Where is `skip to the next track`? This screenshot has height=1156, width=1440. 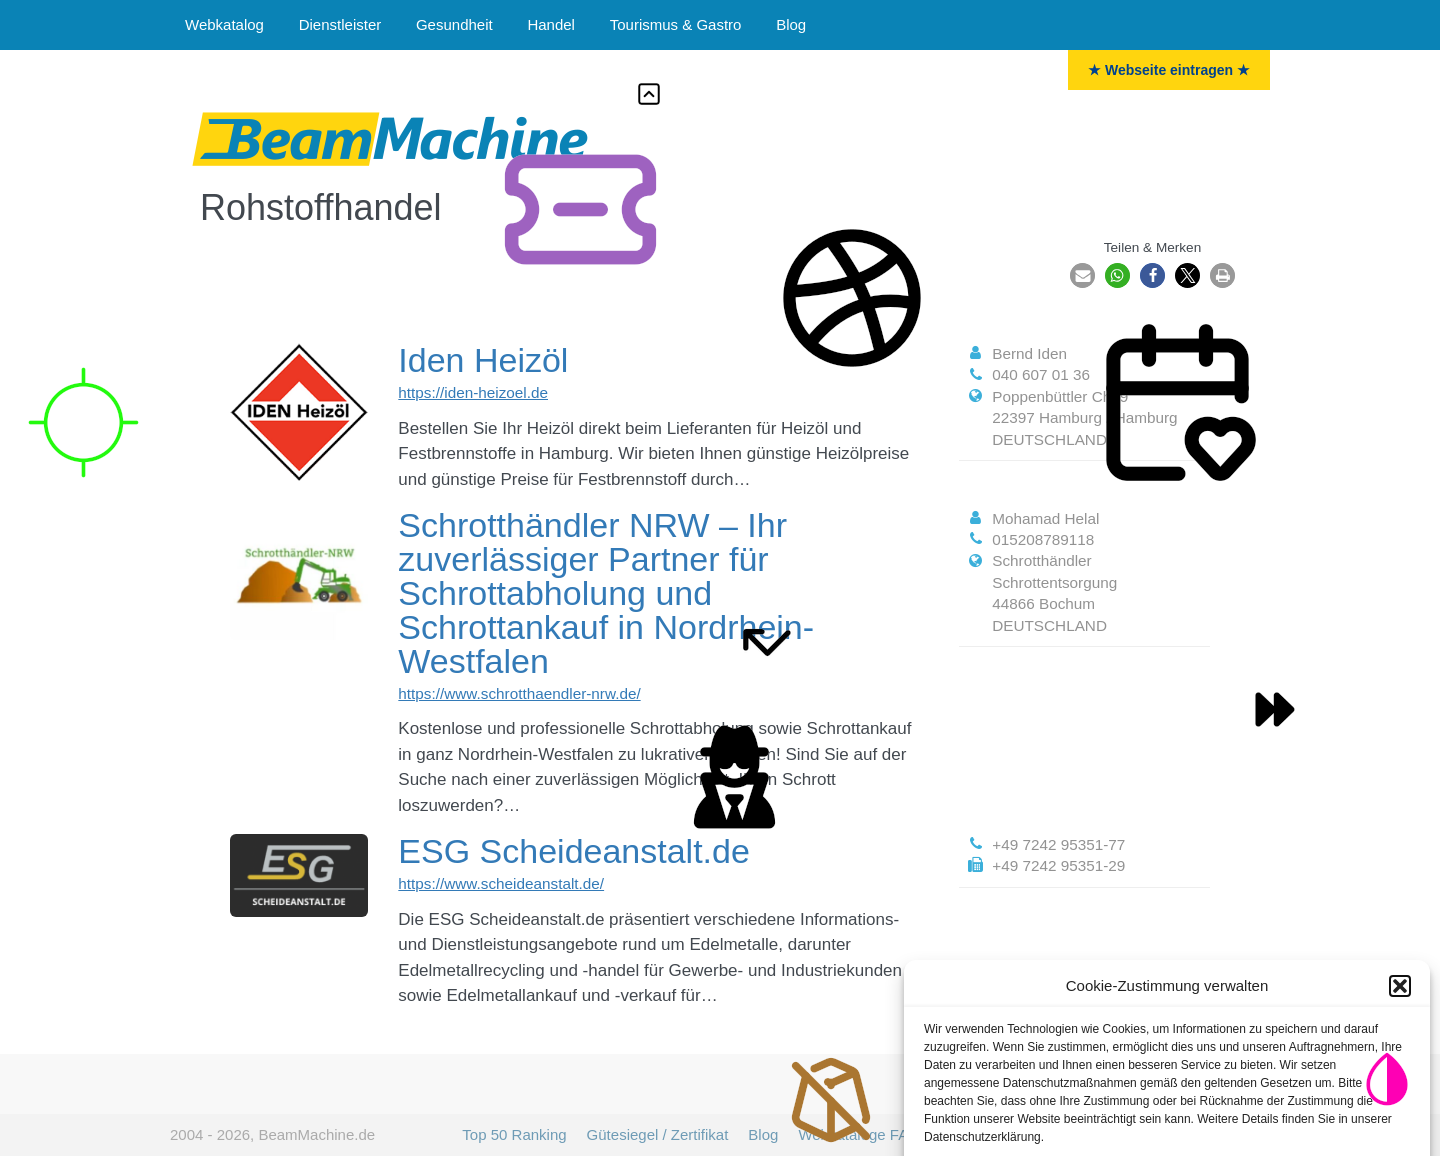
skip to the next track is located at coordinates (1272, 709).